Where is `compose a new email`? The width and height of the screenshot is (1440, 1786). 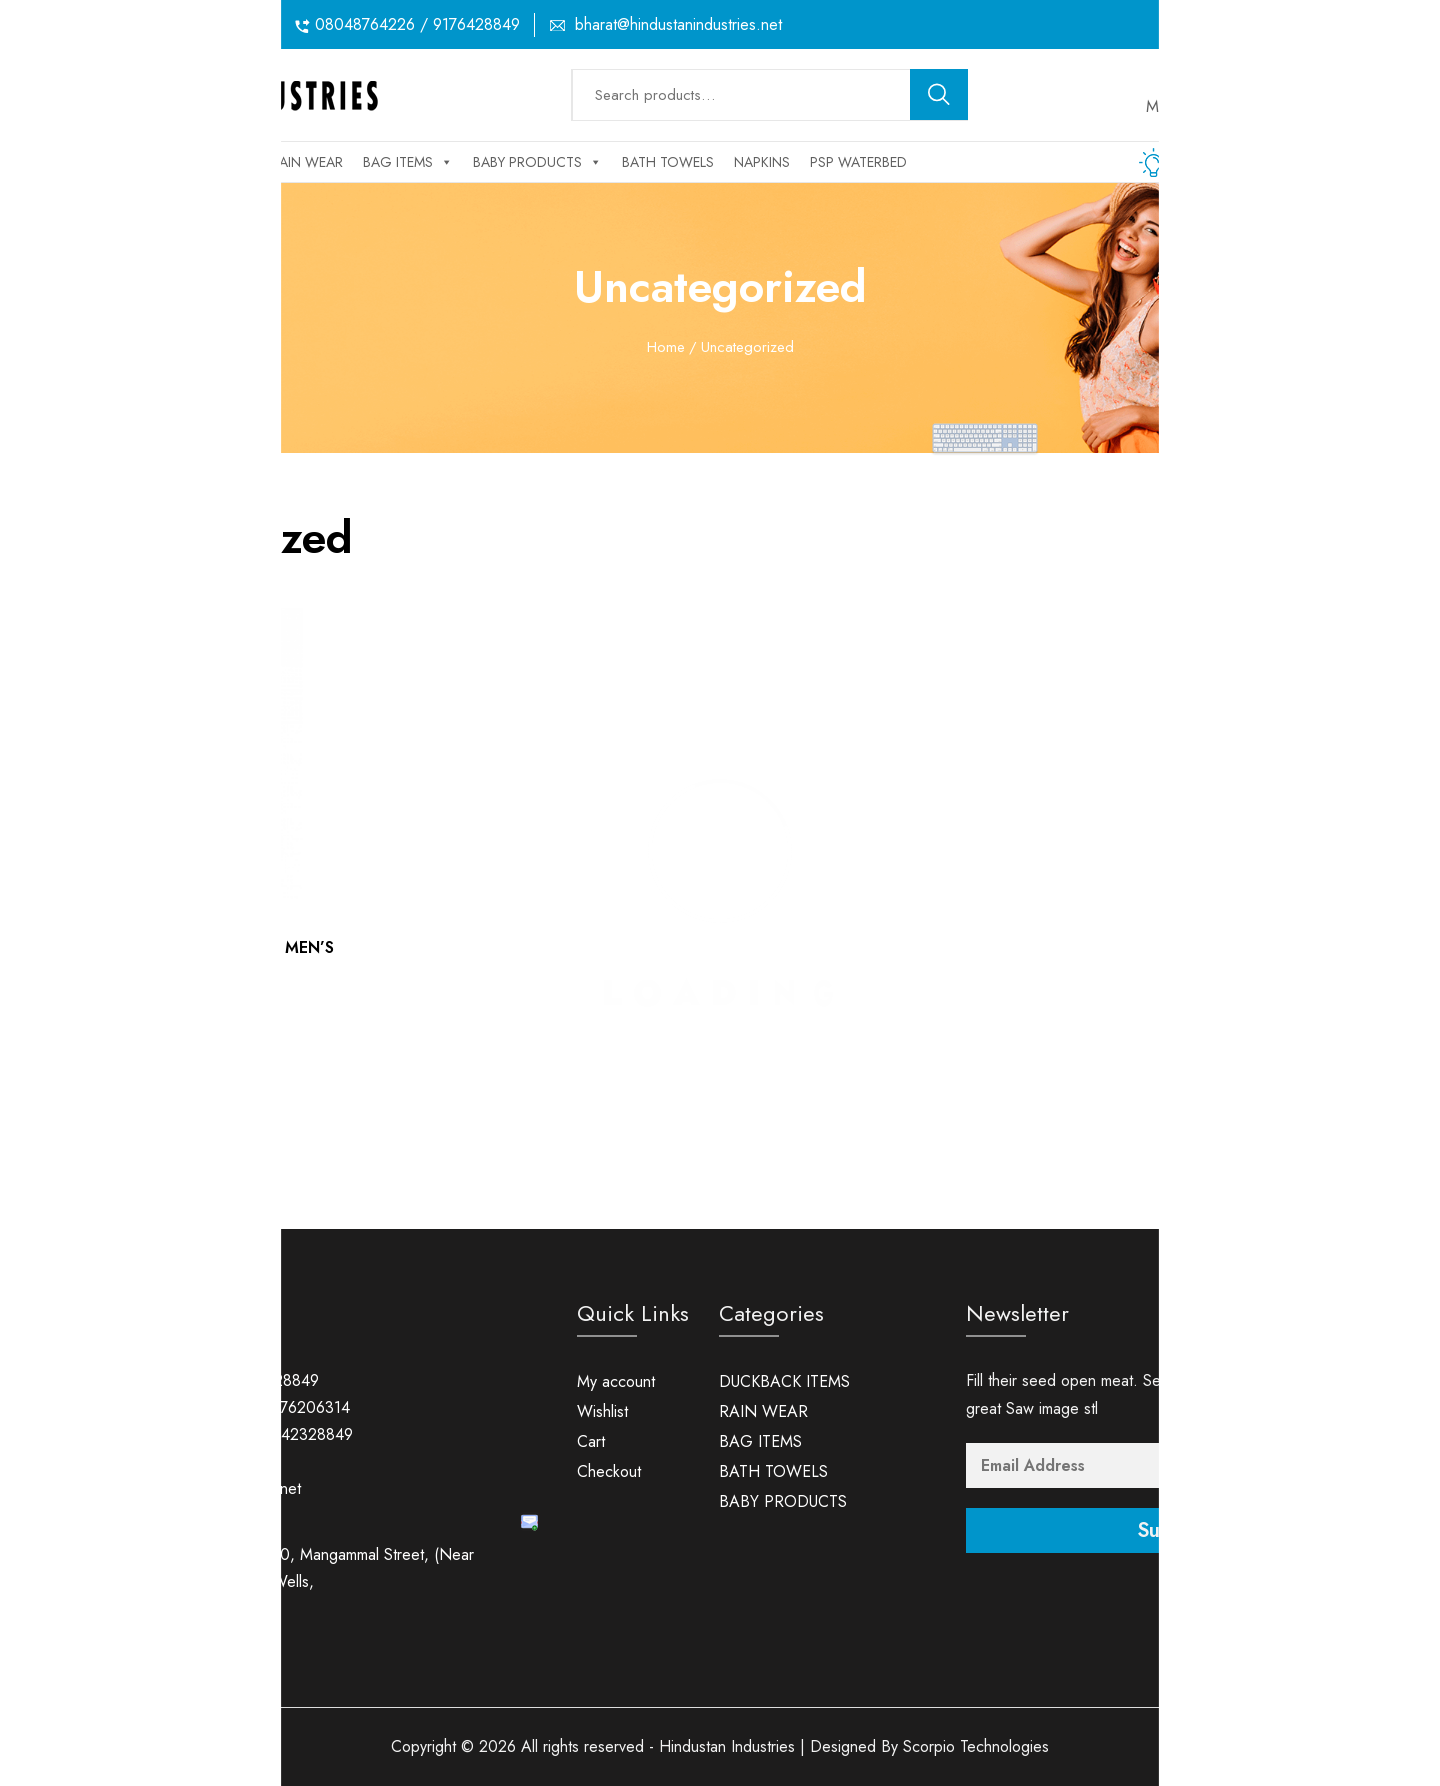 compose a new email is located at coordinates (529, 1521).